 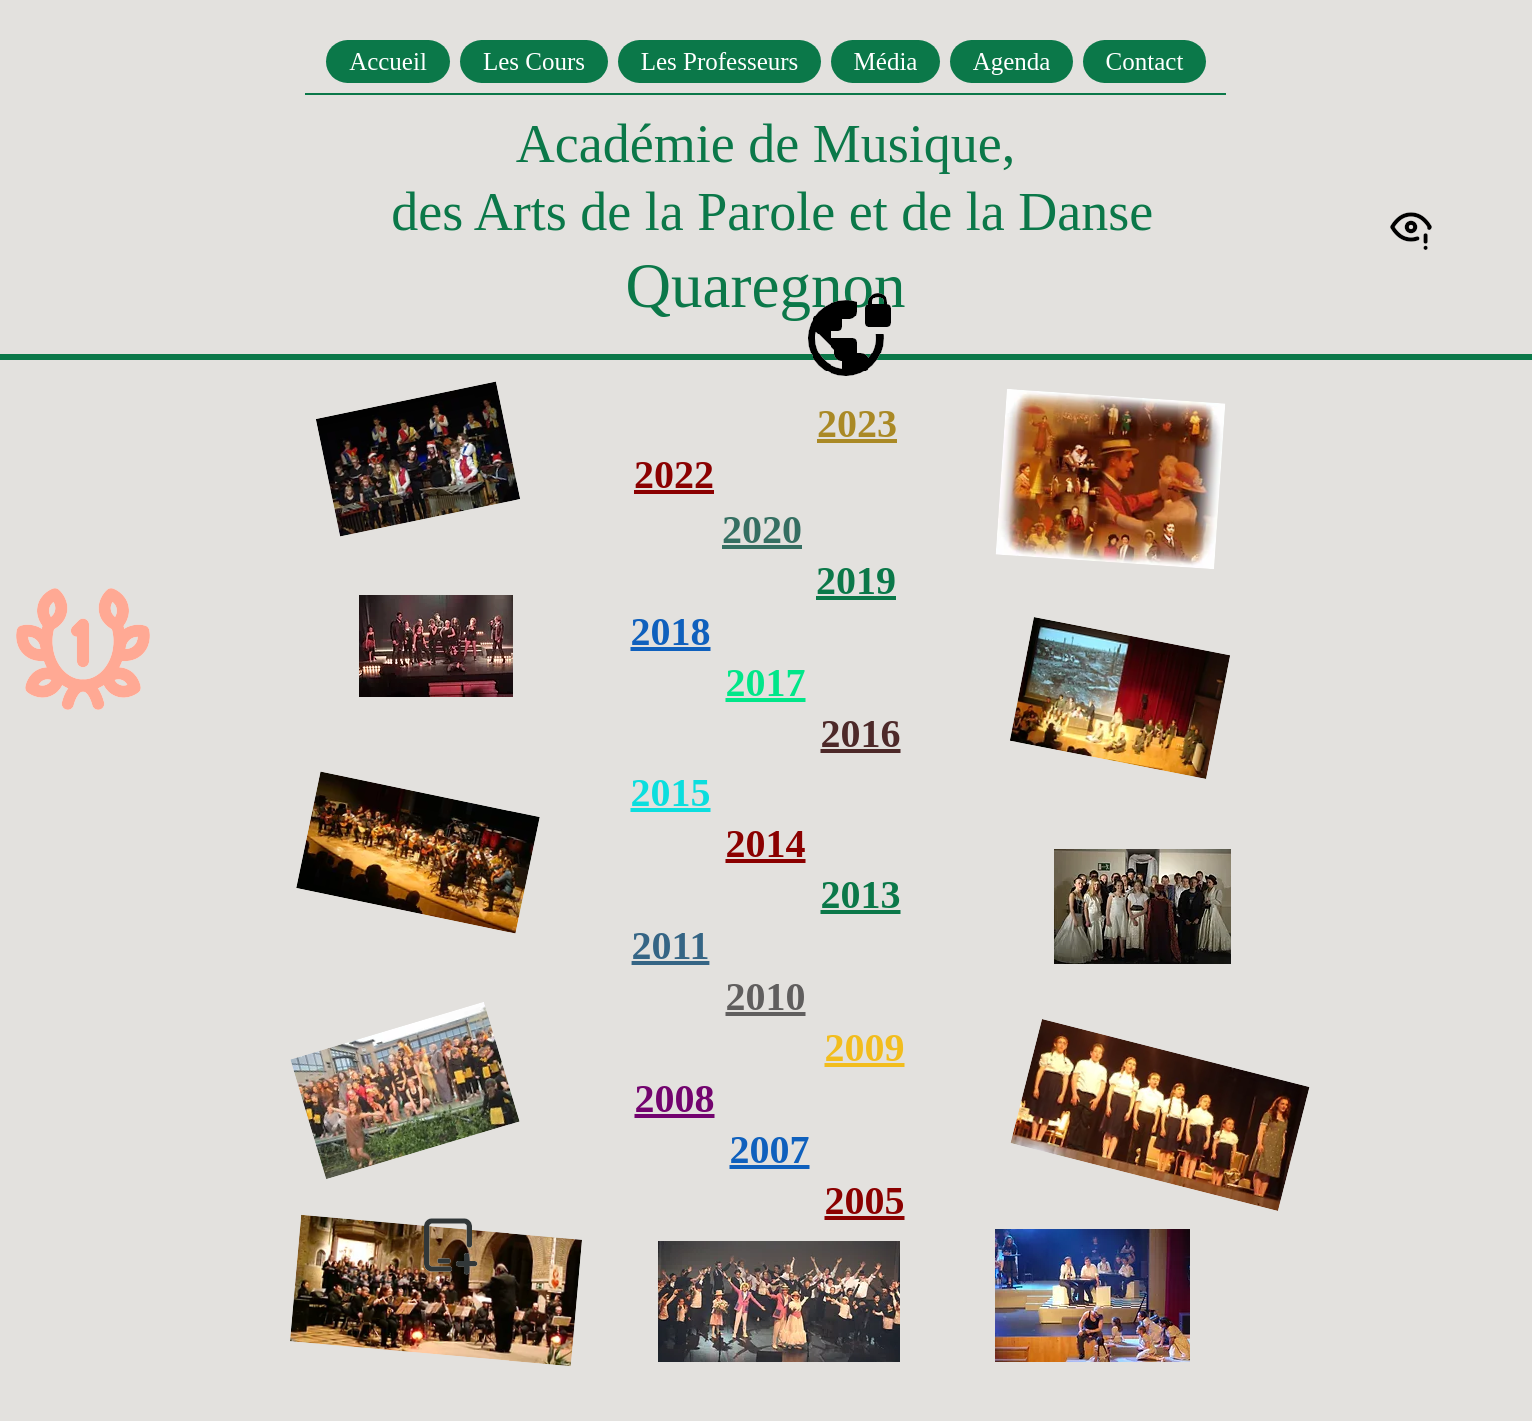 What do you see at coordinates (849, 334) in the screenshot?
I see `connect to a secure VPN network` at bounding box center [849, 334].